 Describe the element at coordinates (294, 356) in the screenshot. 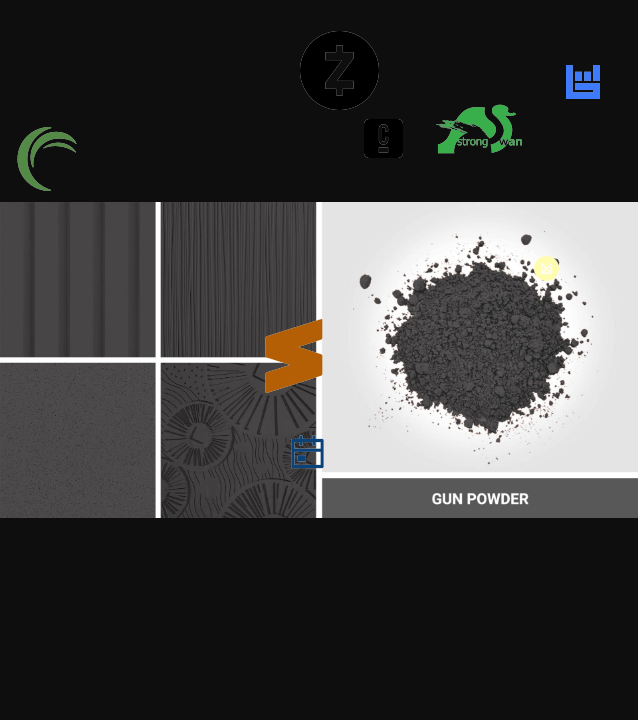

I see `open sublime text editor` at that location.